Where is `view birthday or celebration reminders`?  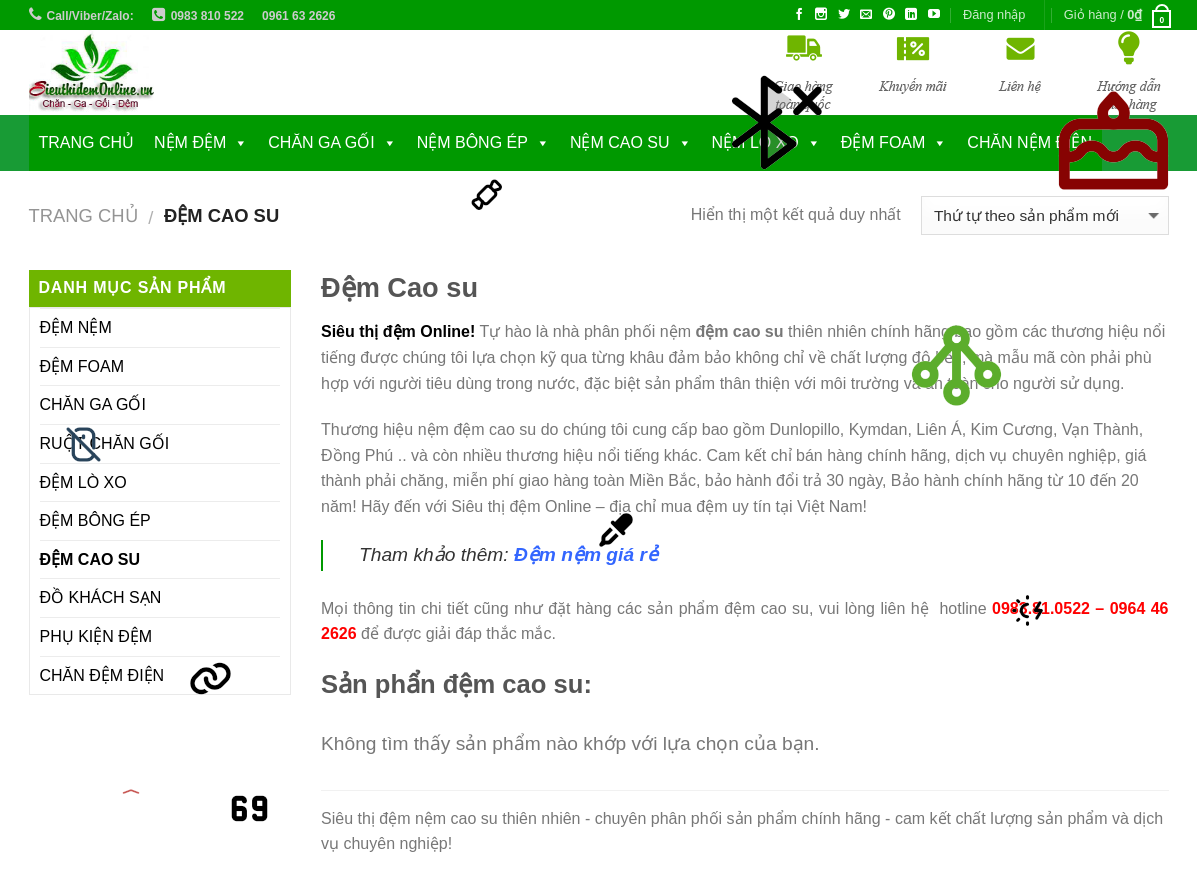 view birthday or celebration reminders is located at coordinates (1113, 140).